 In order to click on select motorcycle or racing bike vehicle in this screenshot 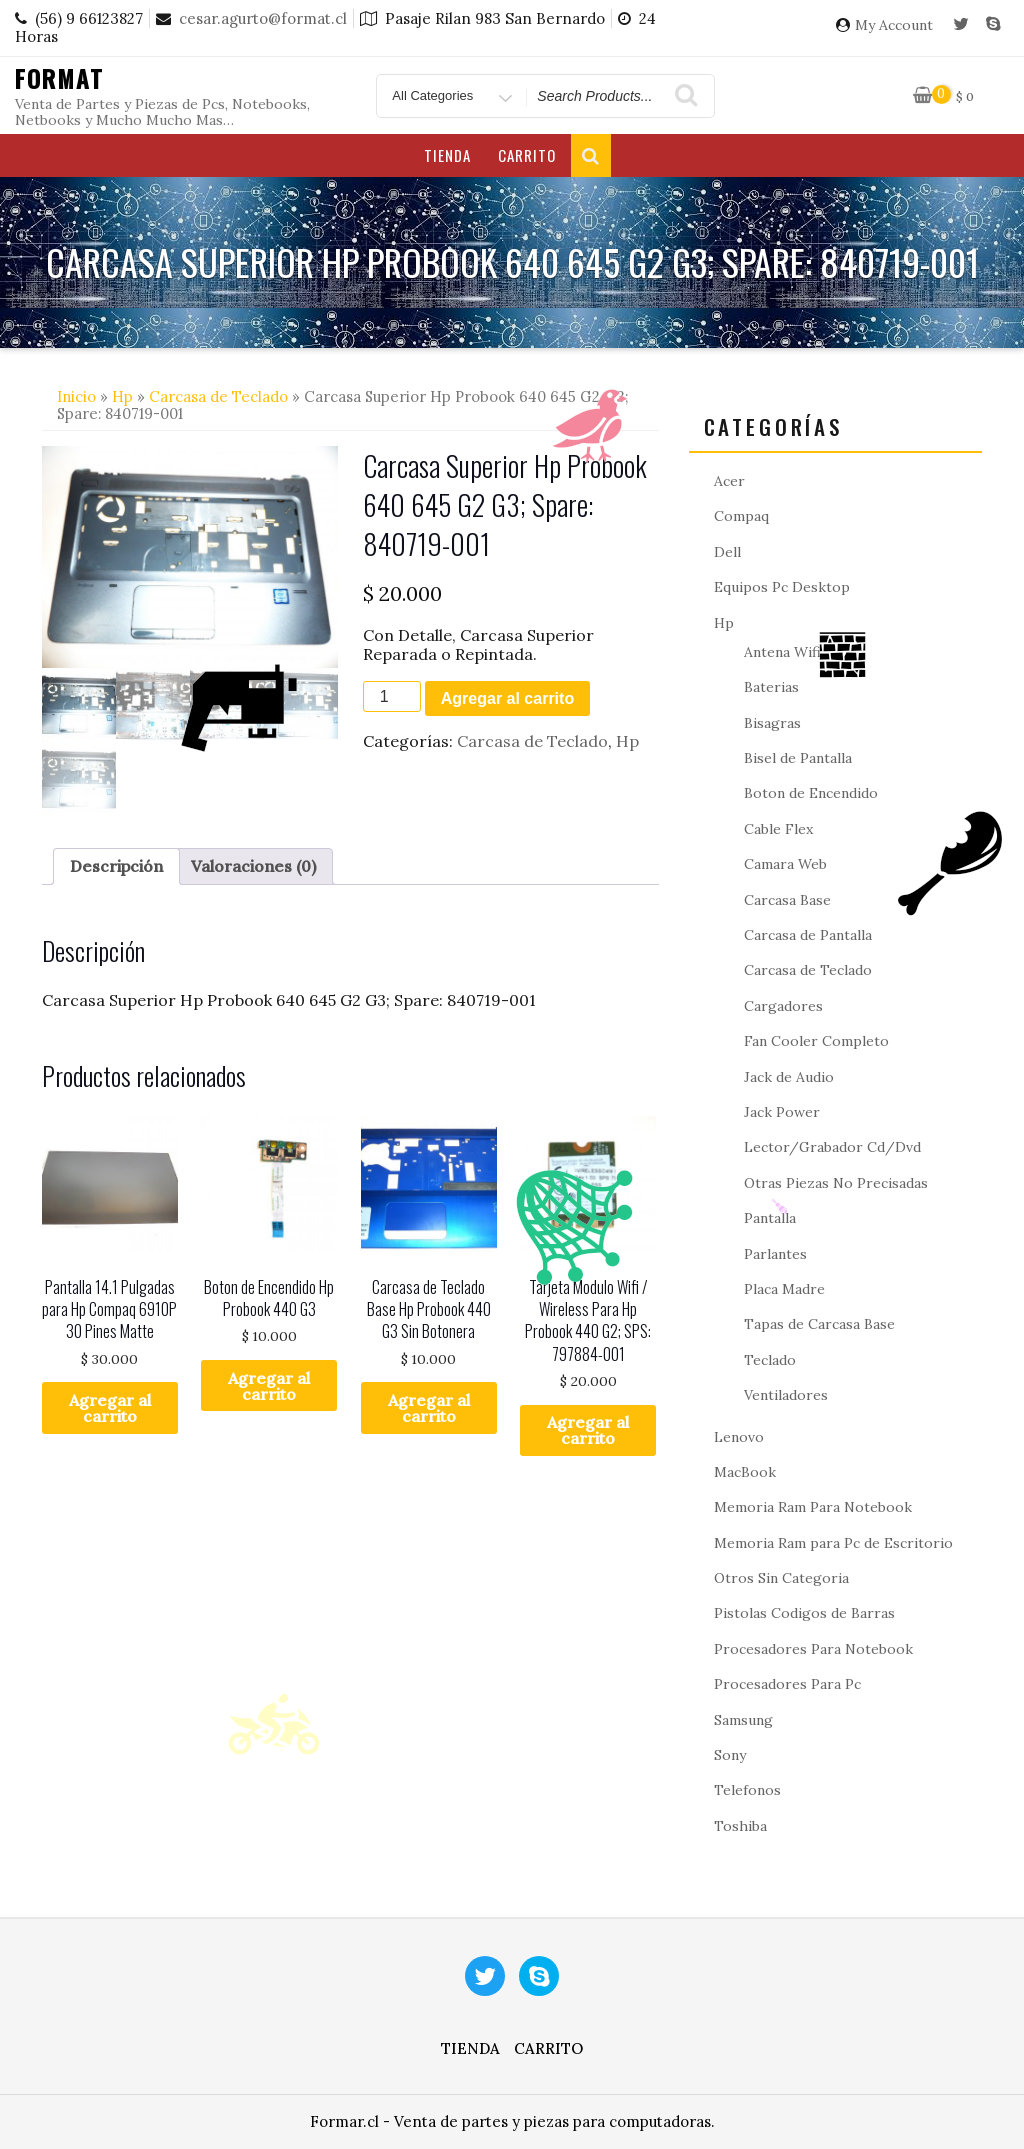, I will do `click(272, 1721)`.